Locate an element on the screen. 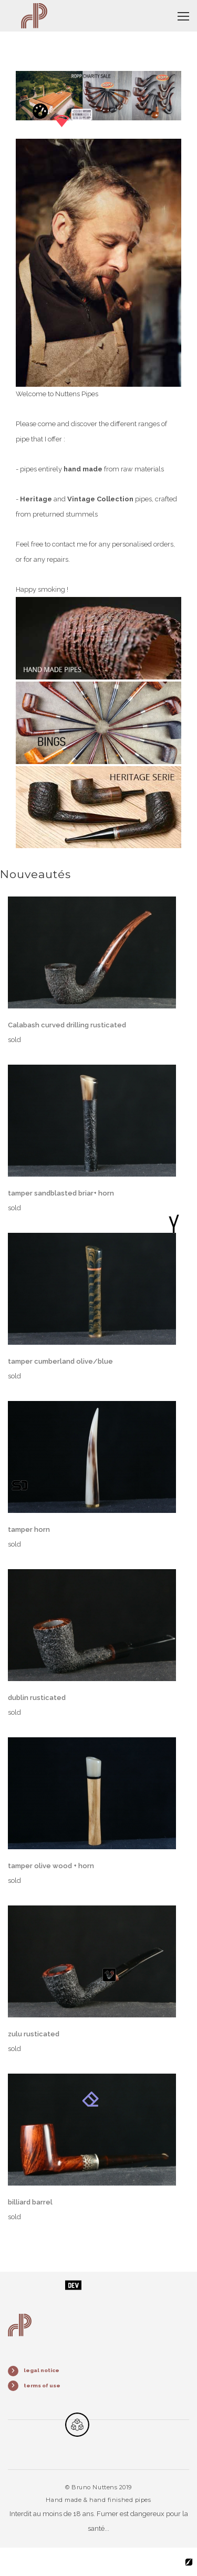 Image resolution: width=197 pixels, height=2576 pixels. pied piper company logo is located at coordinates (189, 2562).